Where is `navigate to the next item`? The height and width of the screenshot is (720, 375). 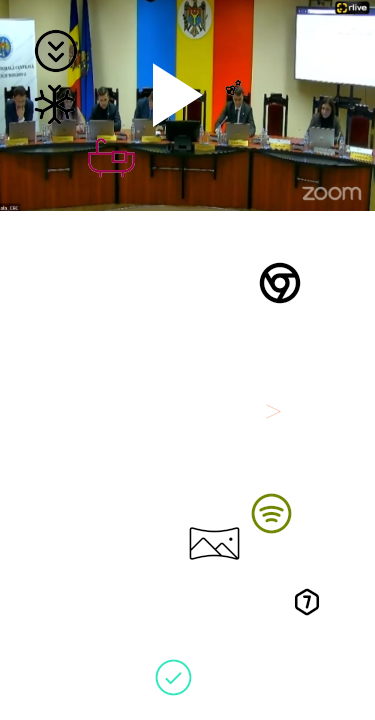 navigate to the next item is located at coordinates (272, 411).